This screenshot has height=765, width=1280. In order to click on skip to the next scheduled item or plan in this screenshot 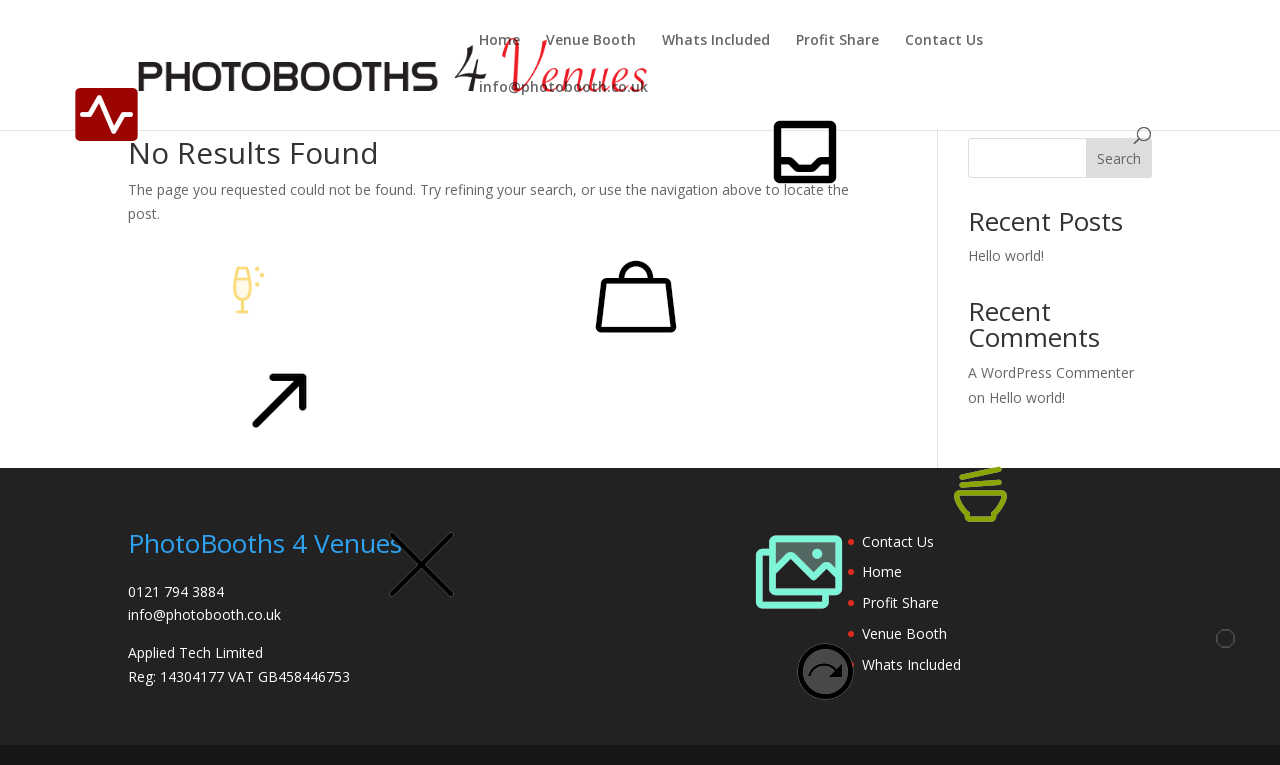, I will do `click(825, 671)`.